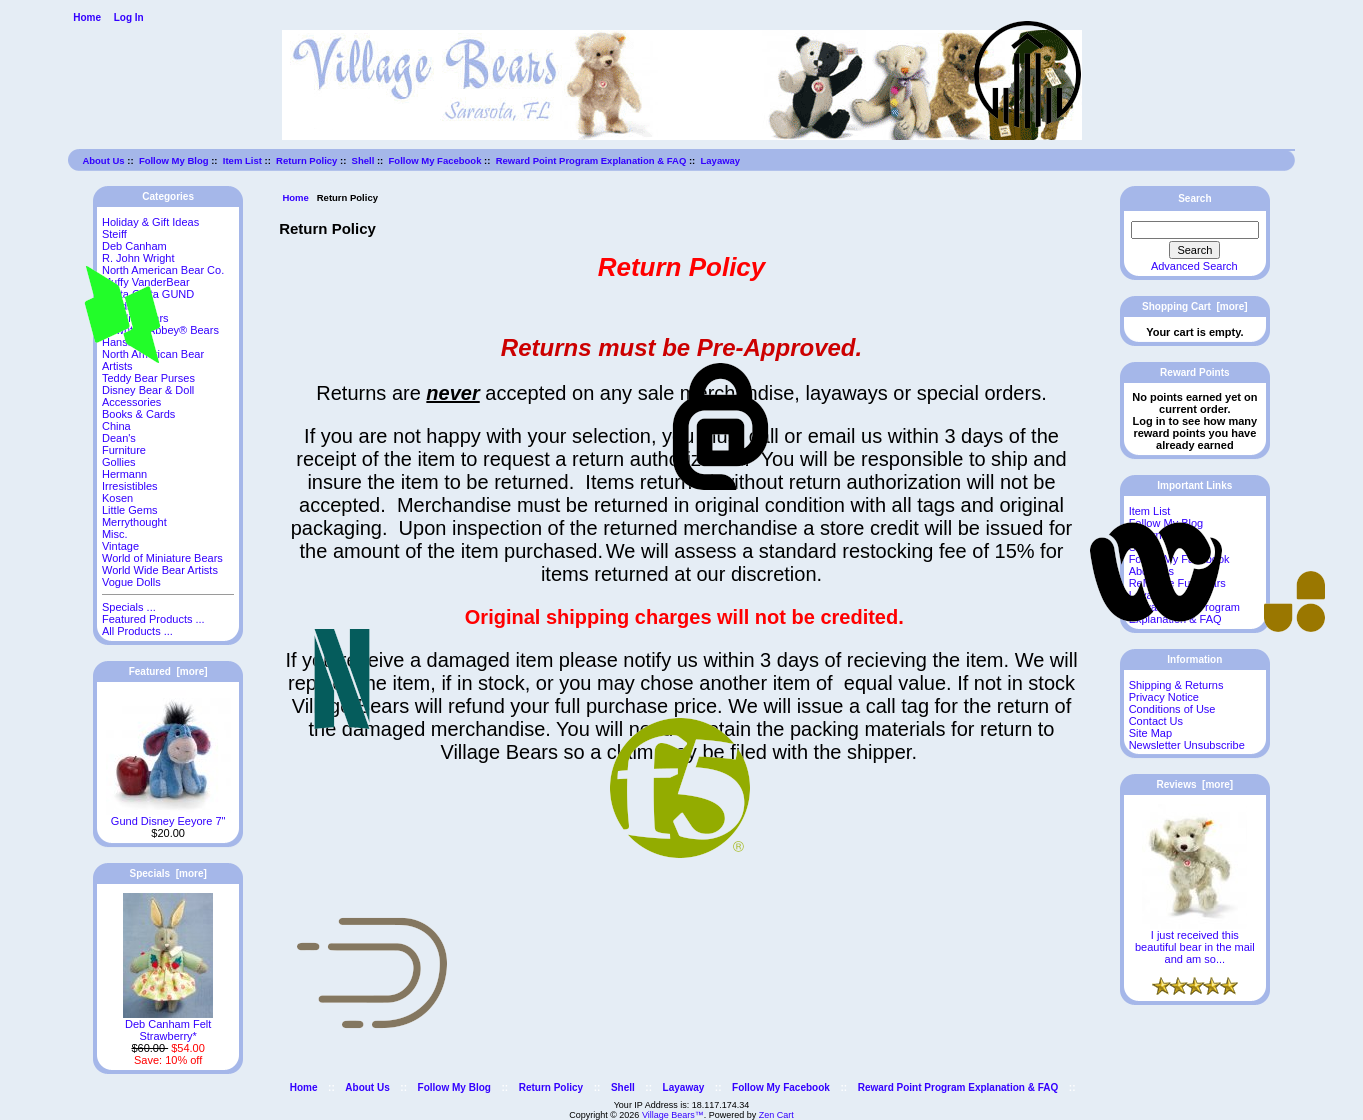  Describe the element at coordinates (720, 426) in the screenshot. I see `open addy.io email alias service` at that location.